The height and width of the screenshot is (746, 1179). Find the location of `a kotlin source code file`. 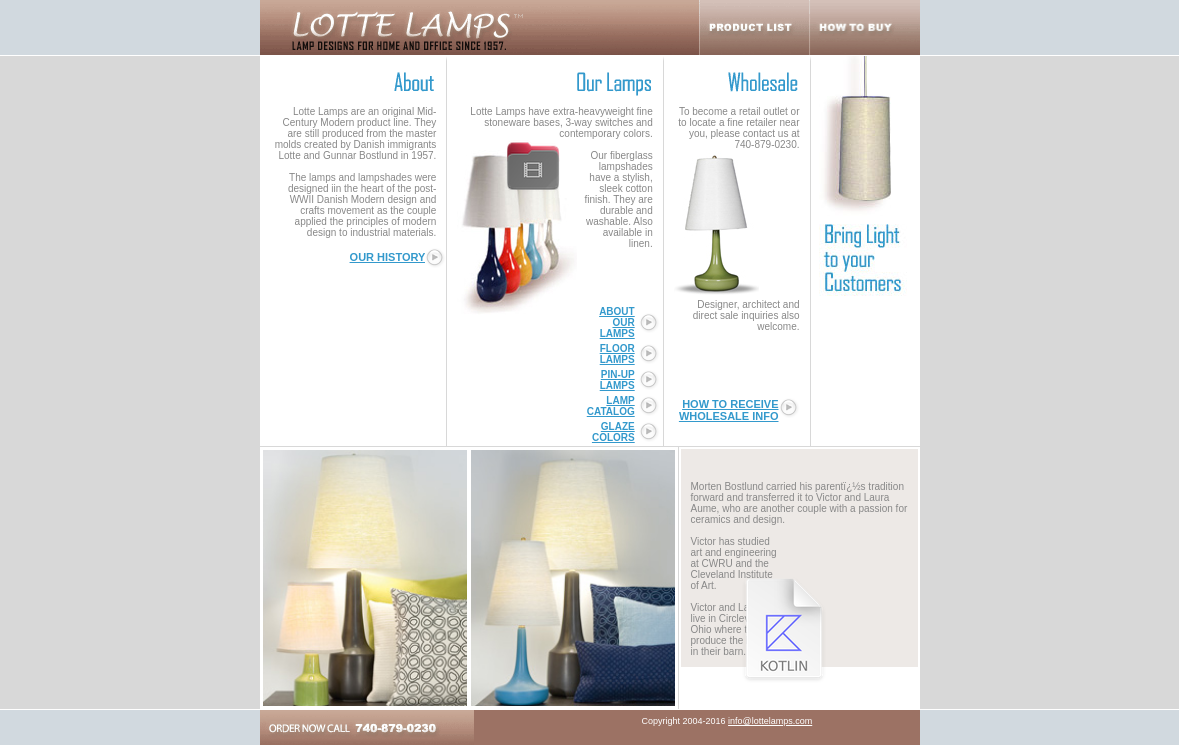

a kotlin source code file is located at coordinates (784, 630).